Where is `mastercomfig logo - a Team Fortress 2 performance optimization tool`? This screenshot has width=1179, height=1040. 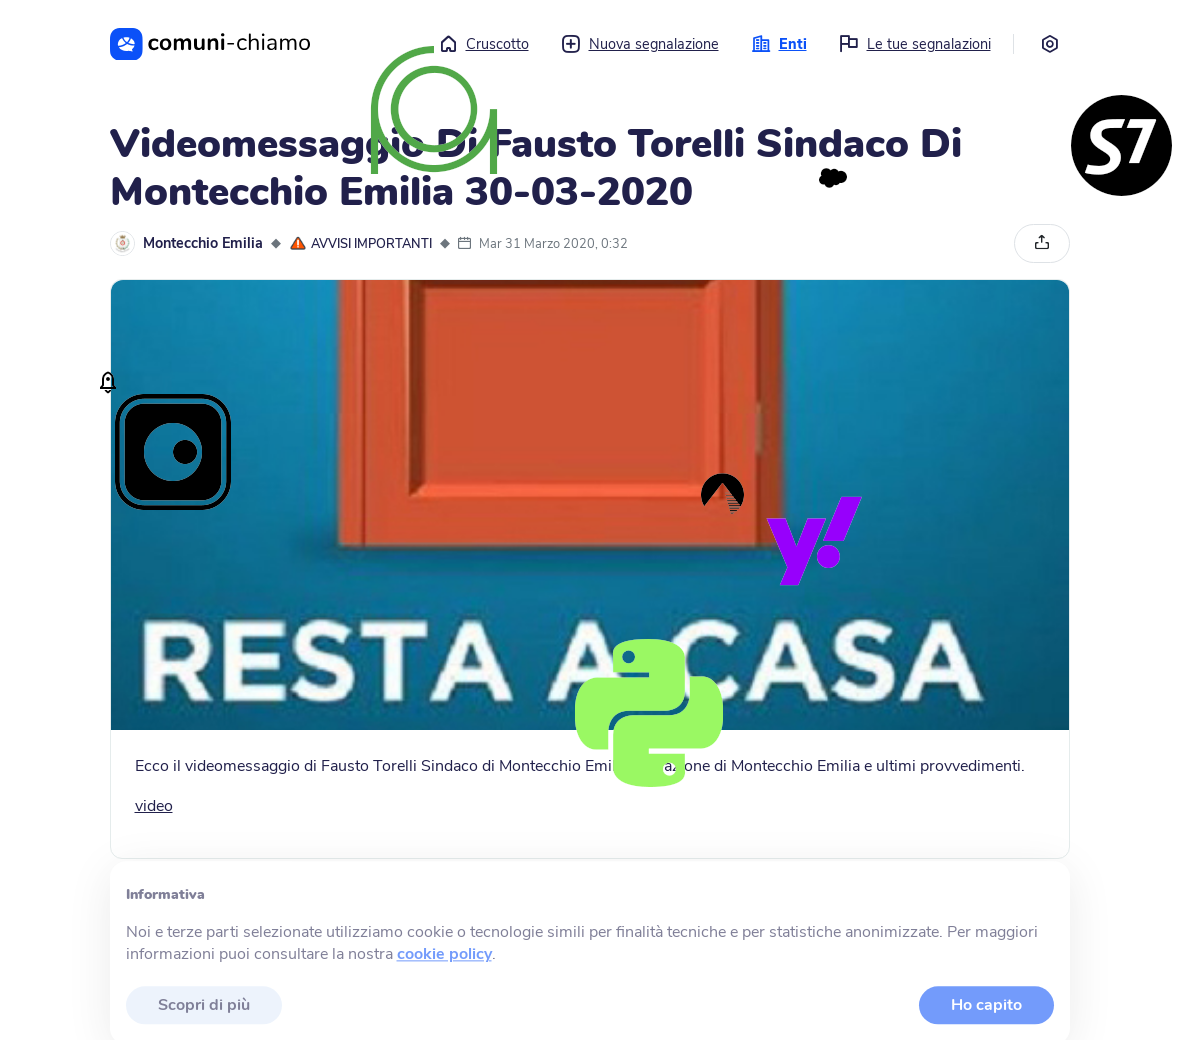
mastercomfig logo - a Team Fortress 2 performance optimization tool is located at coordinates (434, 110).